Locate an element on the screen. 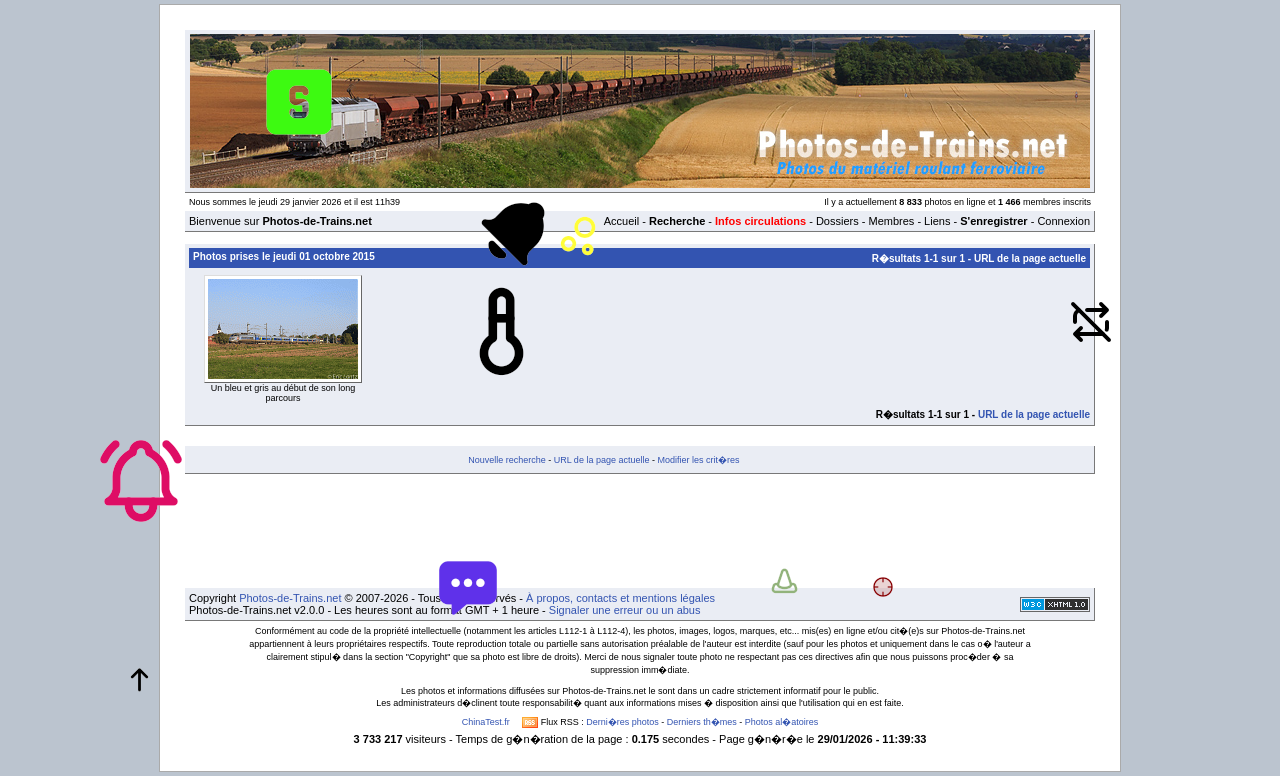 This screenshot has height=776, width=1280. view bubble chart data visualization is located at coordinates (580, 236).